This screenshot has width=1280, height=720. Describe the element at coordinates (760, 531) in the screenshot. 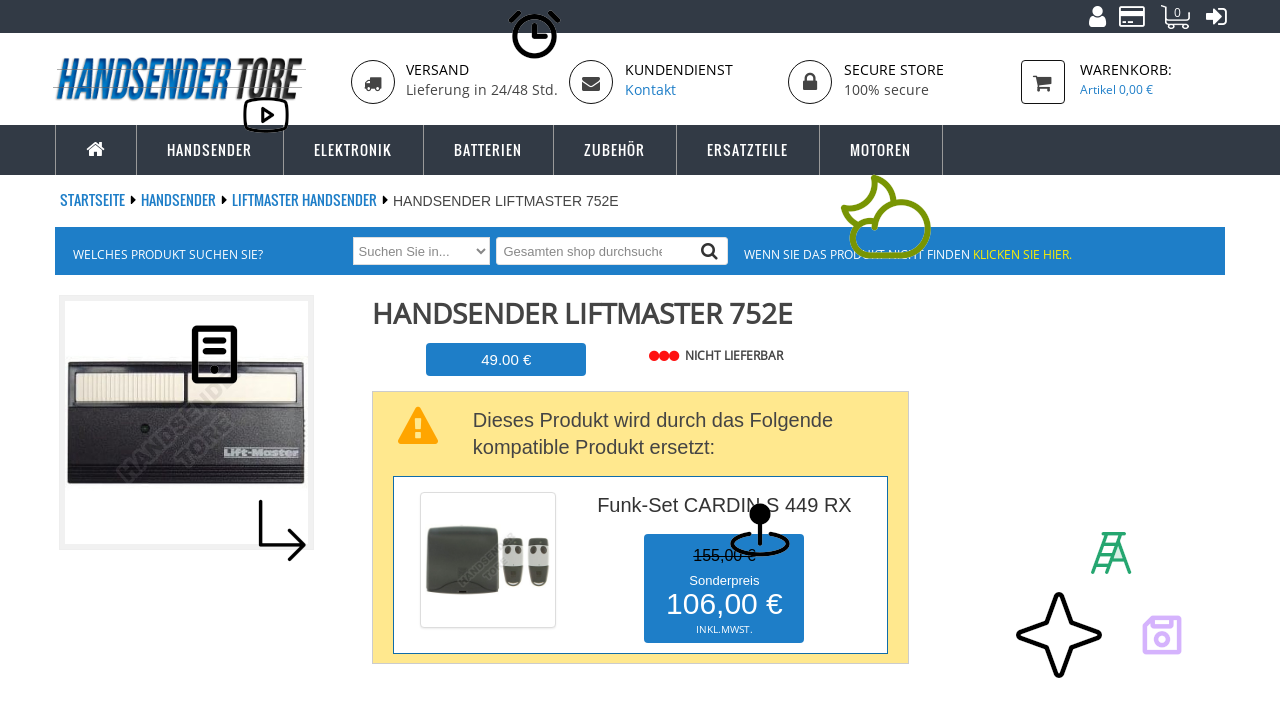

I see `view location area or radius` at that location.